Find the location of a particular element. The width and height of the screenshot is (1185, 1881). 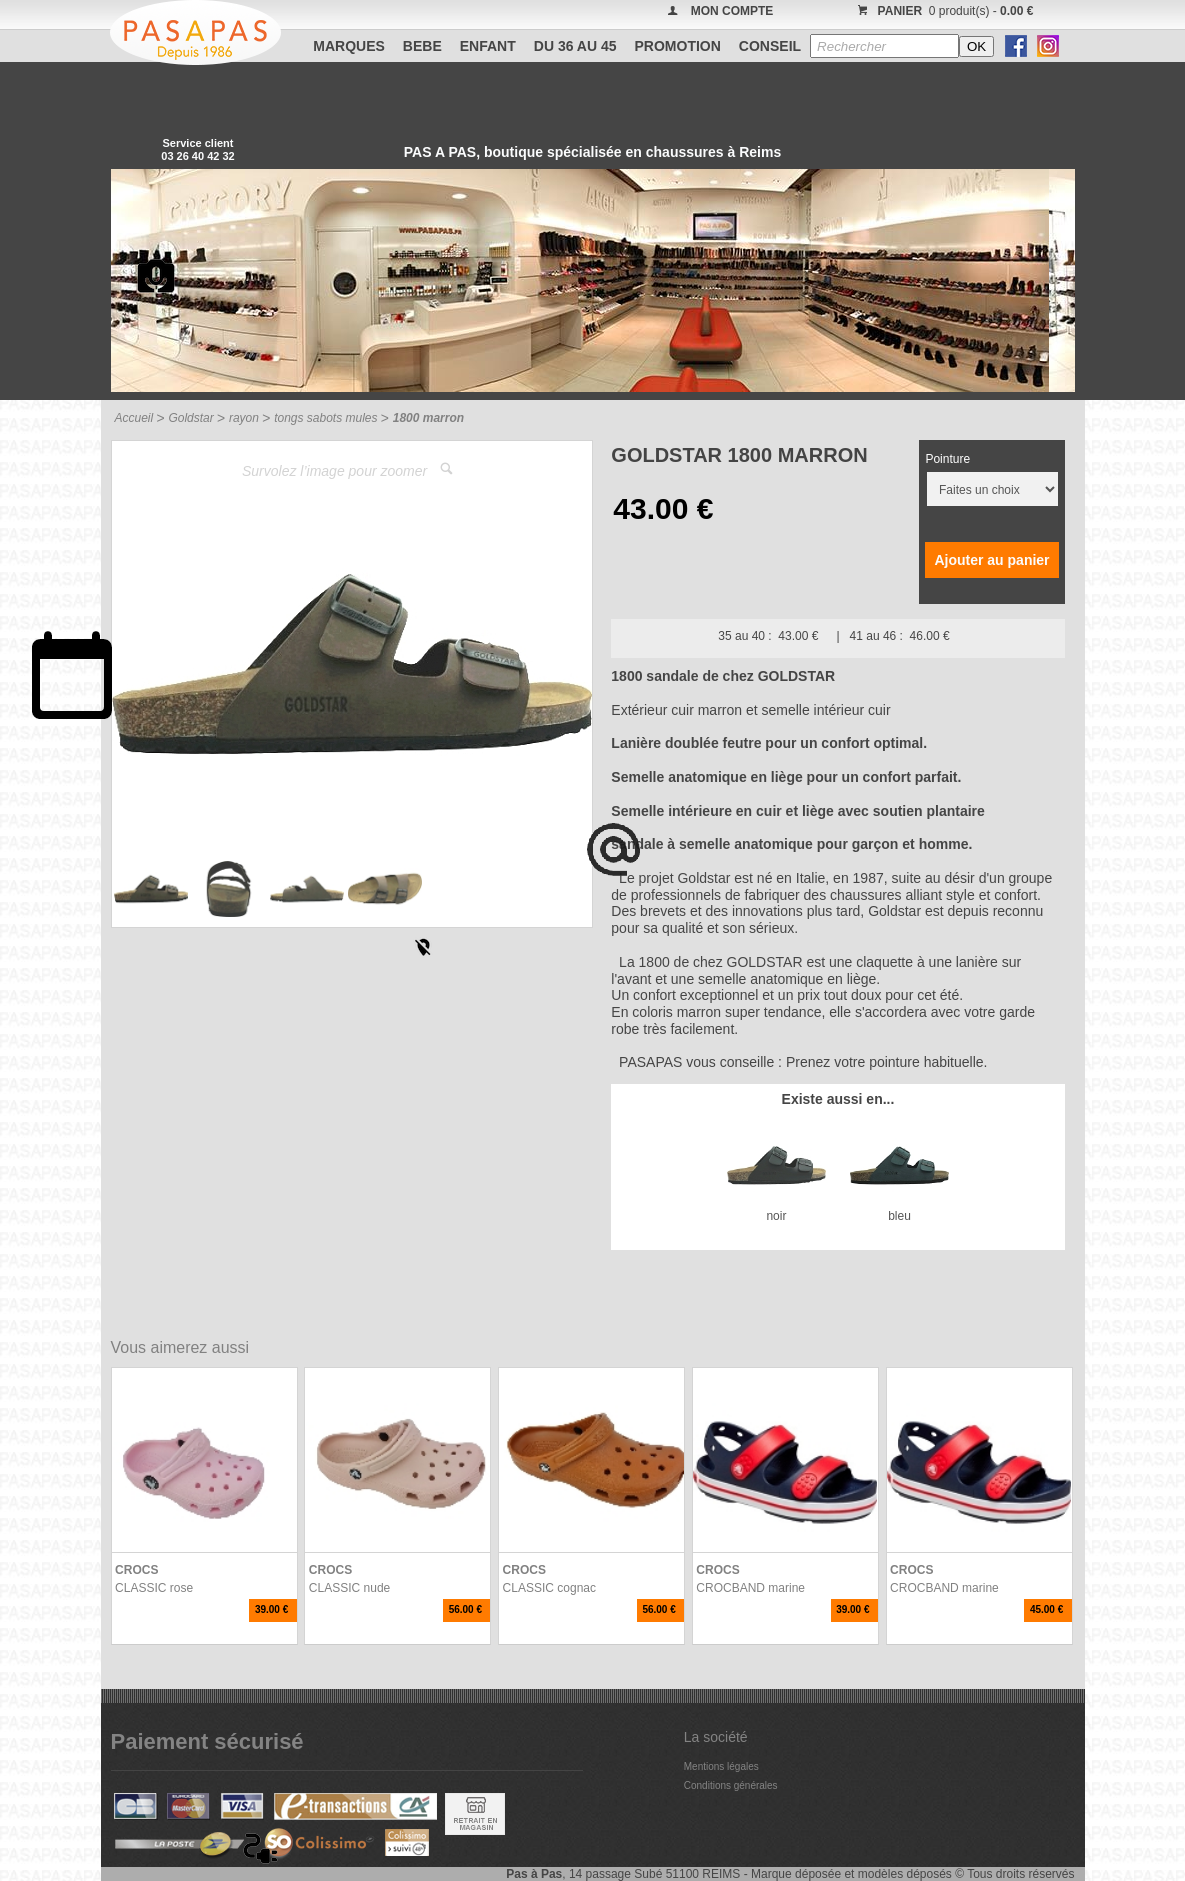

disable location services is located at coordinates (423, 947).